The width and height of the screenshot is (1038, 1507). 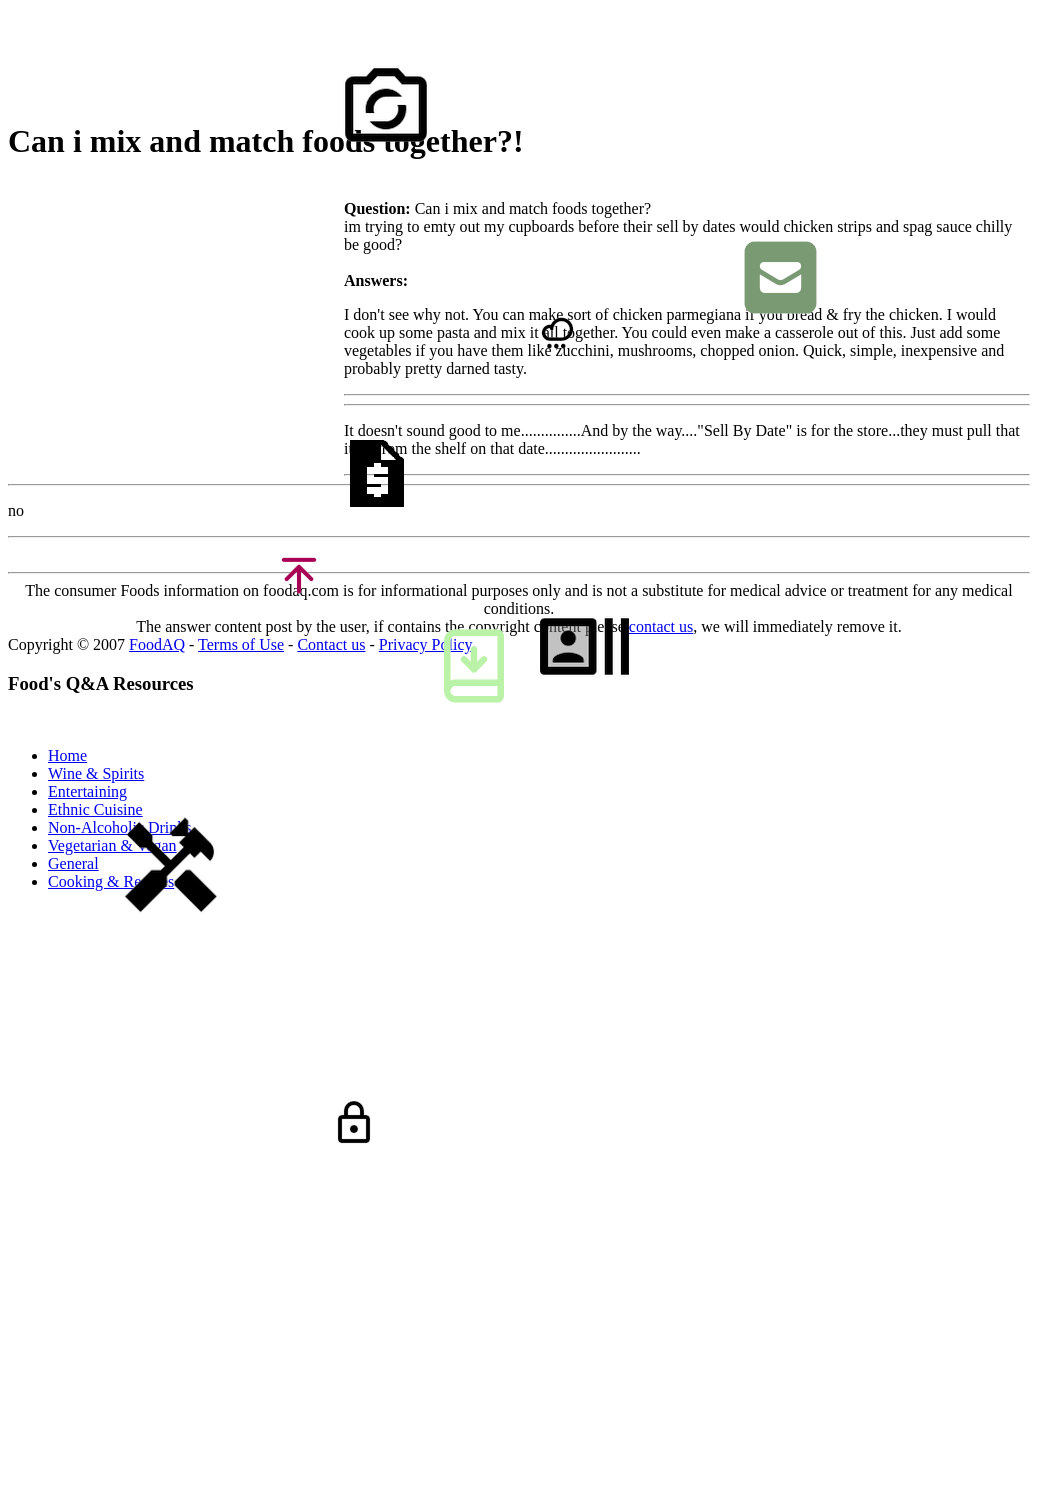 I want to click on request a price quote or estimate, so click(x=377, y=473).